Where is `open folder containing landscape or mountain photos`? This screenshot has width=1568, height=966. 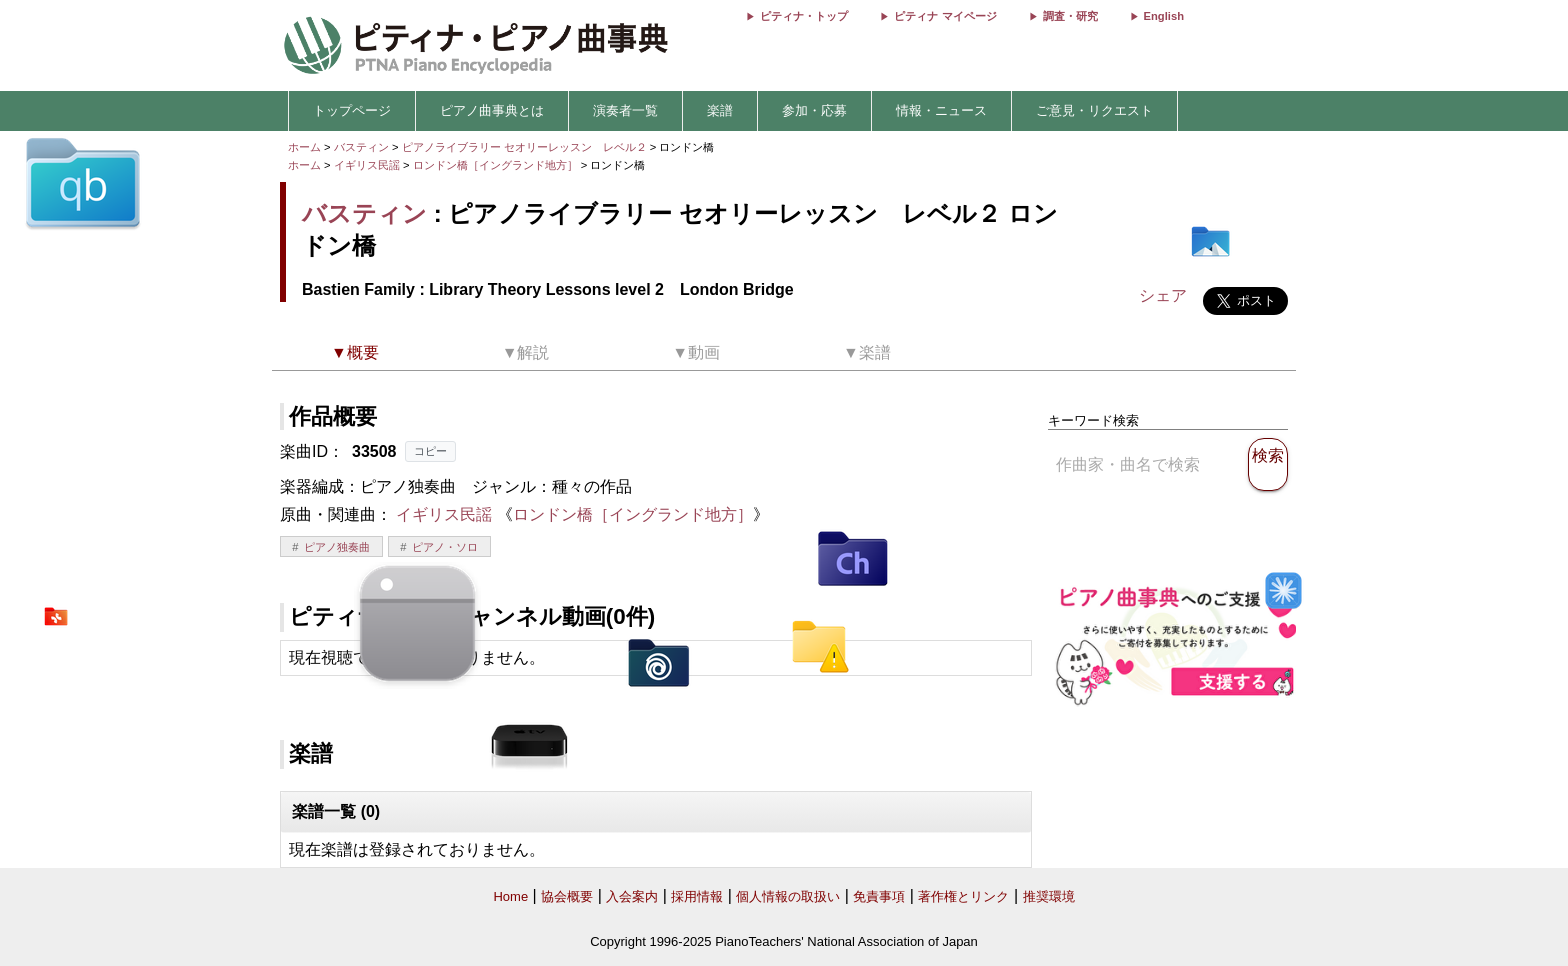
open folder containing landscape or mountain photos is located at coordinates (1210, 242).